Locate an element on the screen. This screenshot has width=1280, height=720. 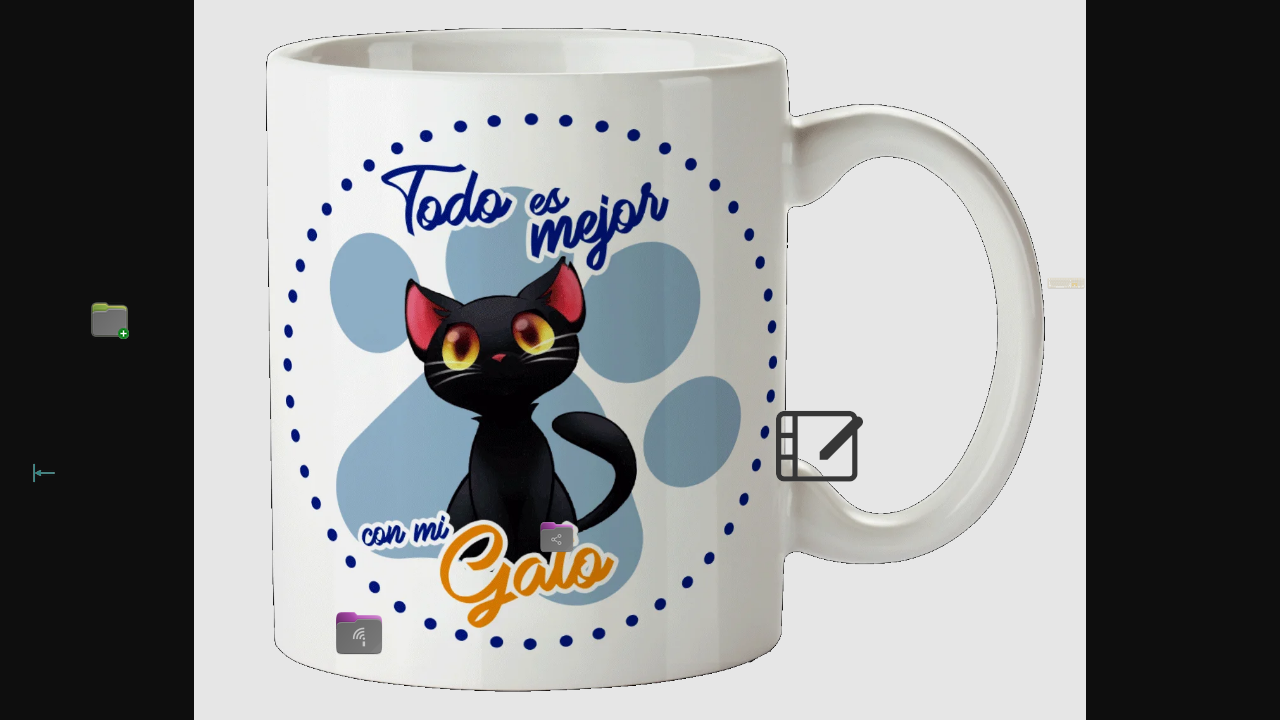
open insync cloud sync folder is located at coordinates (359, 633).